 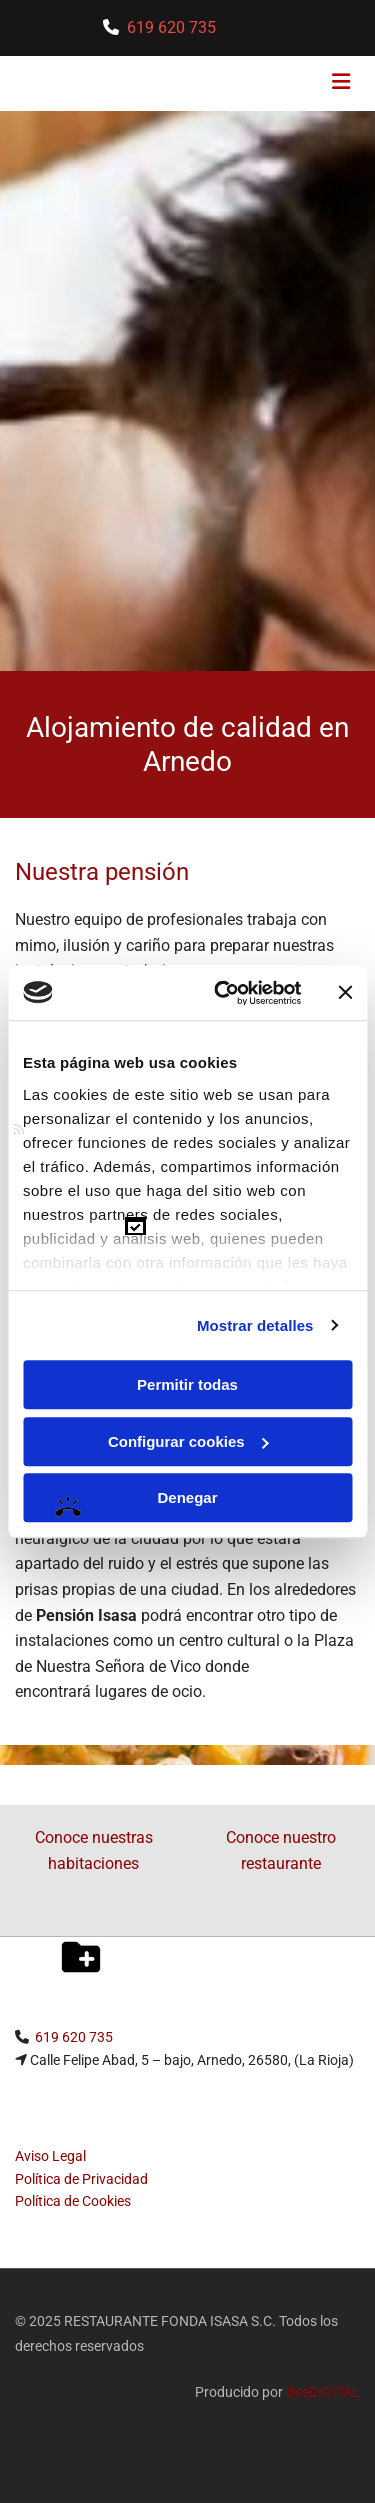 What do you see at coordinates (81, 1957) in the screenshot?
I see `create a new folder` at bounding box center [81, 1957].